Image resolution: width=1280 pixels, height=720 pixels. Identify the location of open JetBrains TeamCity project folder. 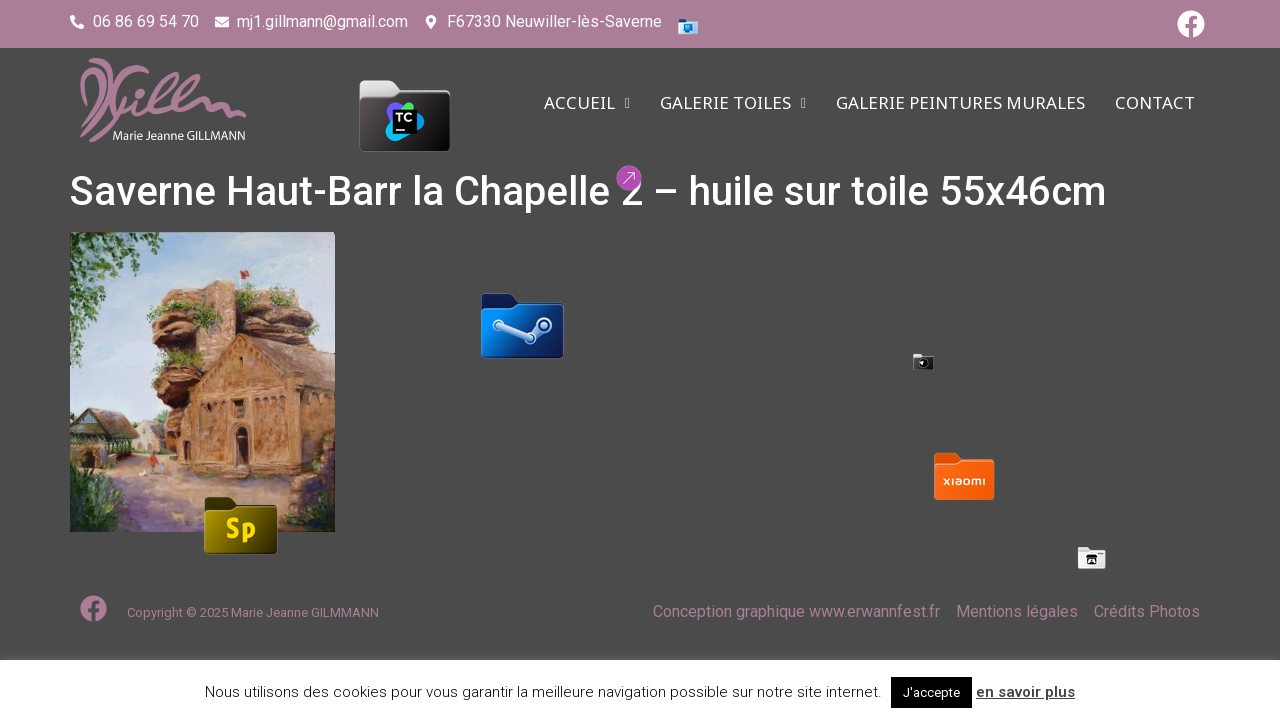
(404, 118).